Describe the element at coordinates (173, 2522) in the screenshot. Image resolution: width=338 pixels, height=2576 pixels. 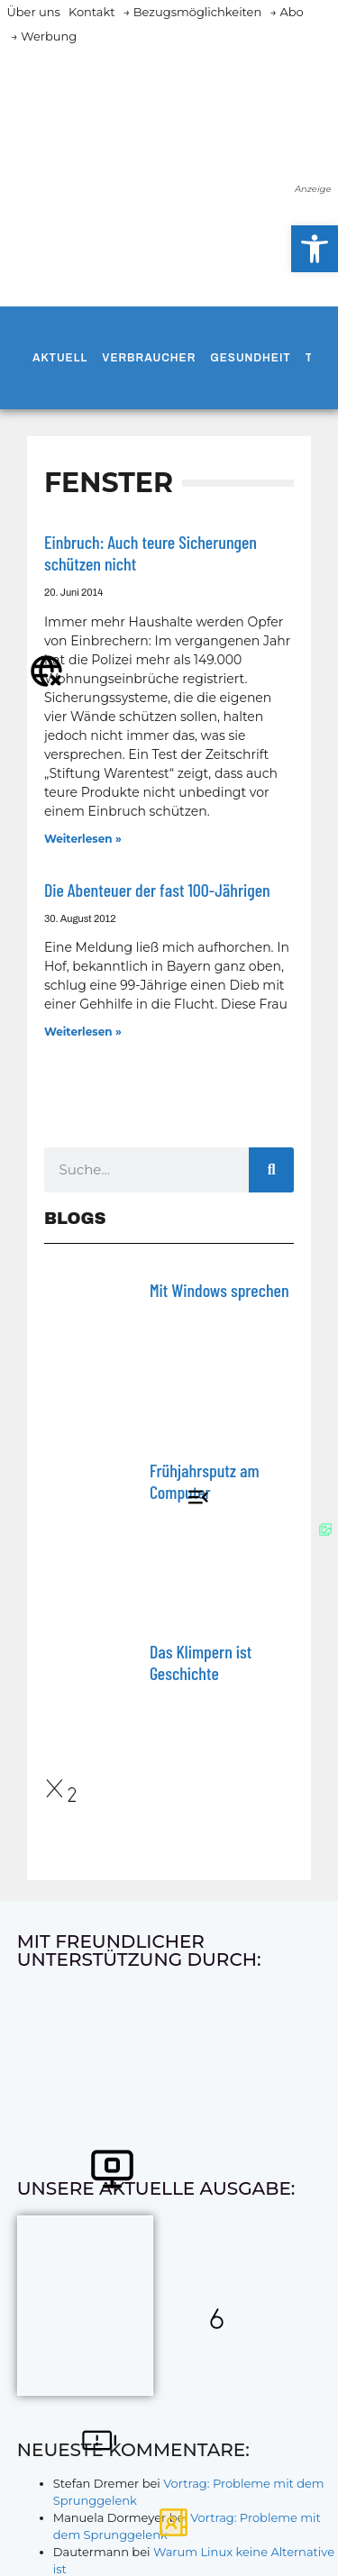
I see `open your contacts or address book` at that location.